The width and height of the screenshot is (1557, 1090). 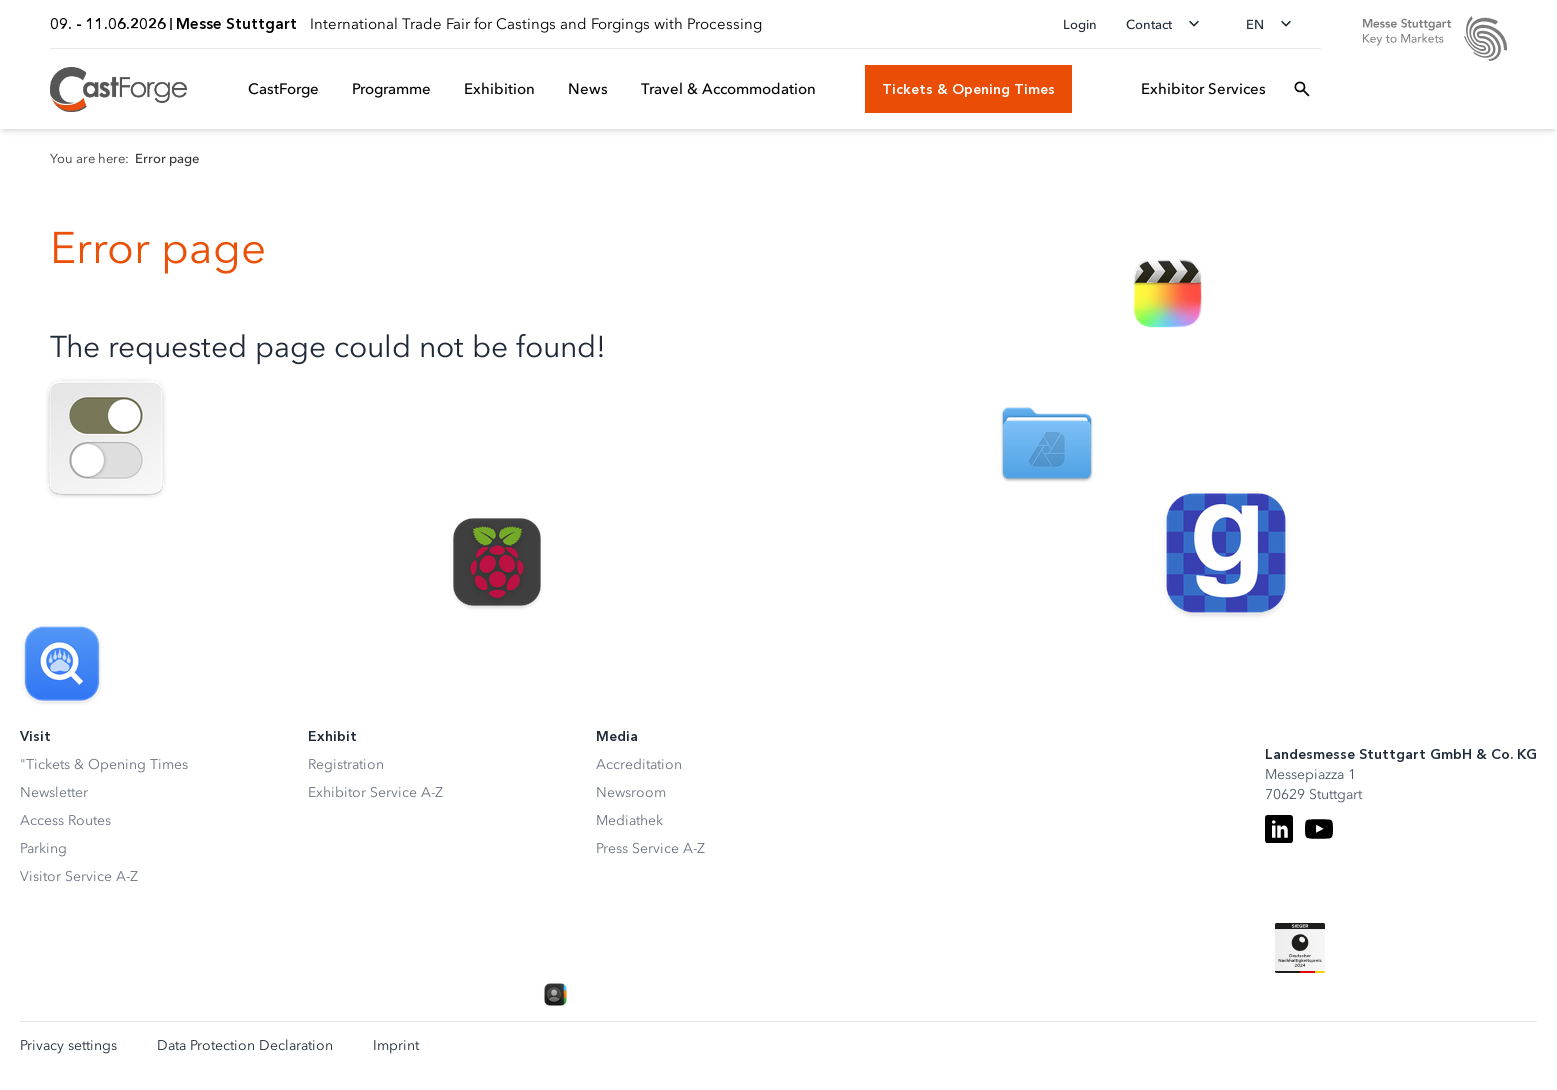 What do you see at coordinates (106, 438) in the screenshot?
I see `open desktop preferences or settings` at bounding box center [106, 438].